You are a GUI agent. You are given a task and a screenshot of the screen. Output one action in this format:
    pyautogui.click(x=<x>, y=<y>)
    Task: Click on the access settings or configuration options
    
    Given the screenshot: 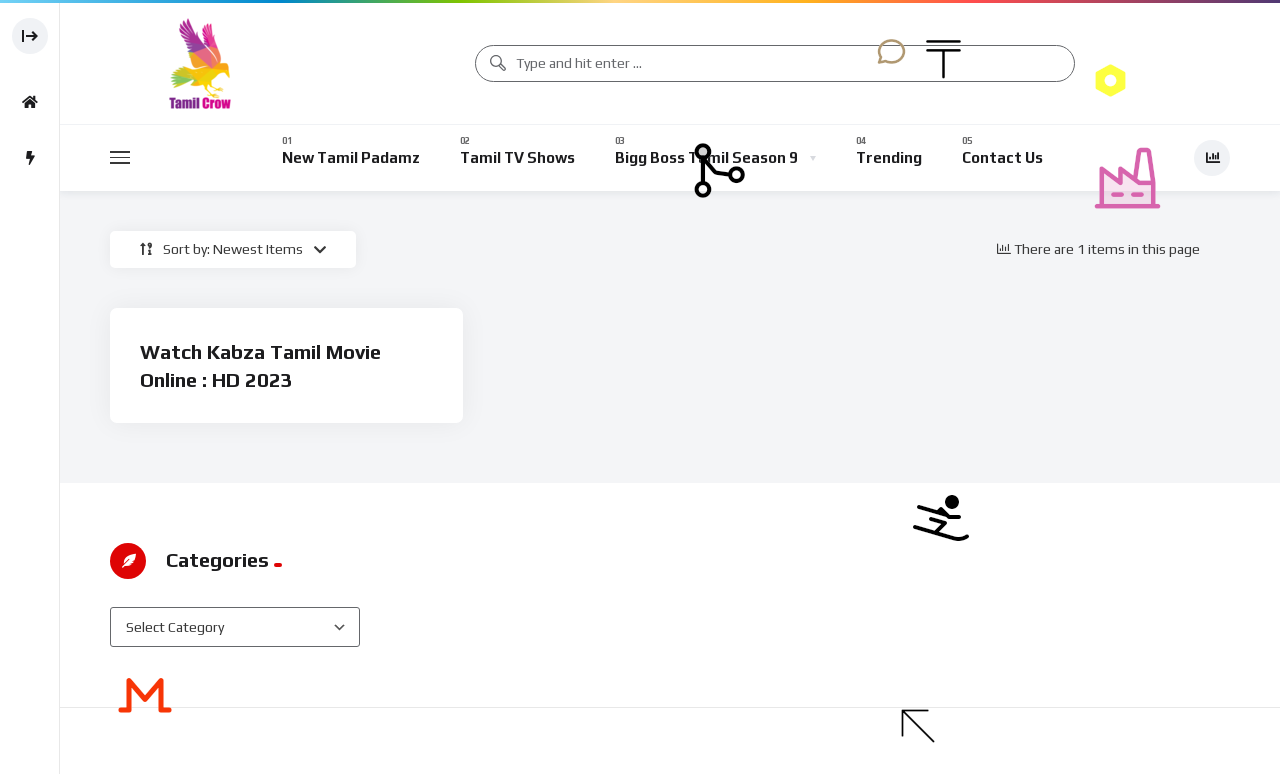 What is the action you would take?
    pyautogui.click(x=1110, y=80)
    